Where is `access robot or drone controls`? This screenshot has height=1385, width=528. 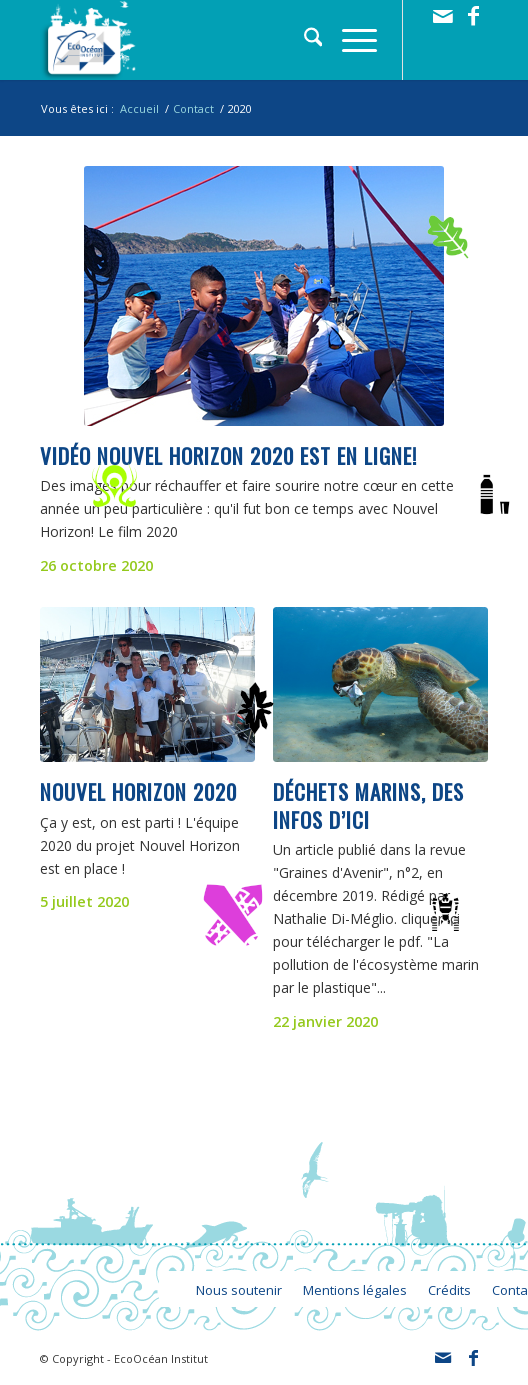 access robot or drone controls is located at coordinates (445, 912).